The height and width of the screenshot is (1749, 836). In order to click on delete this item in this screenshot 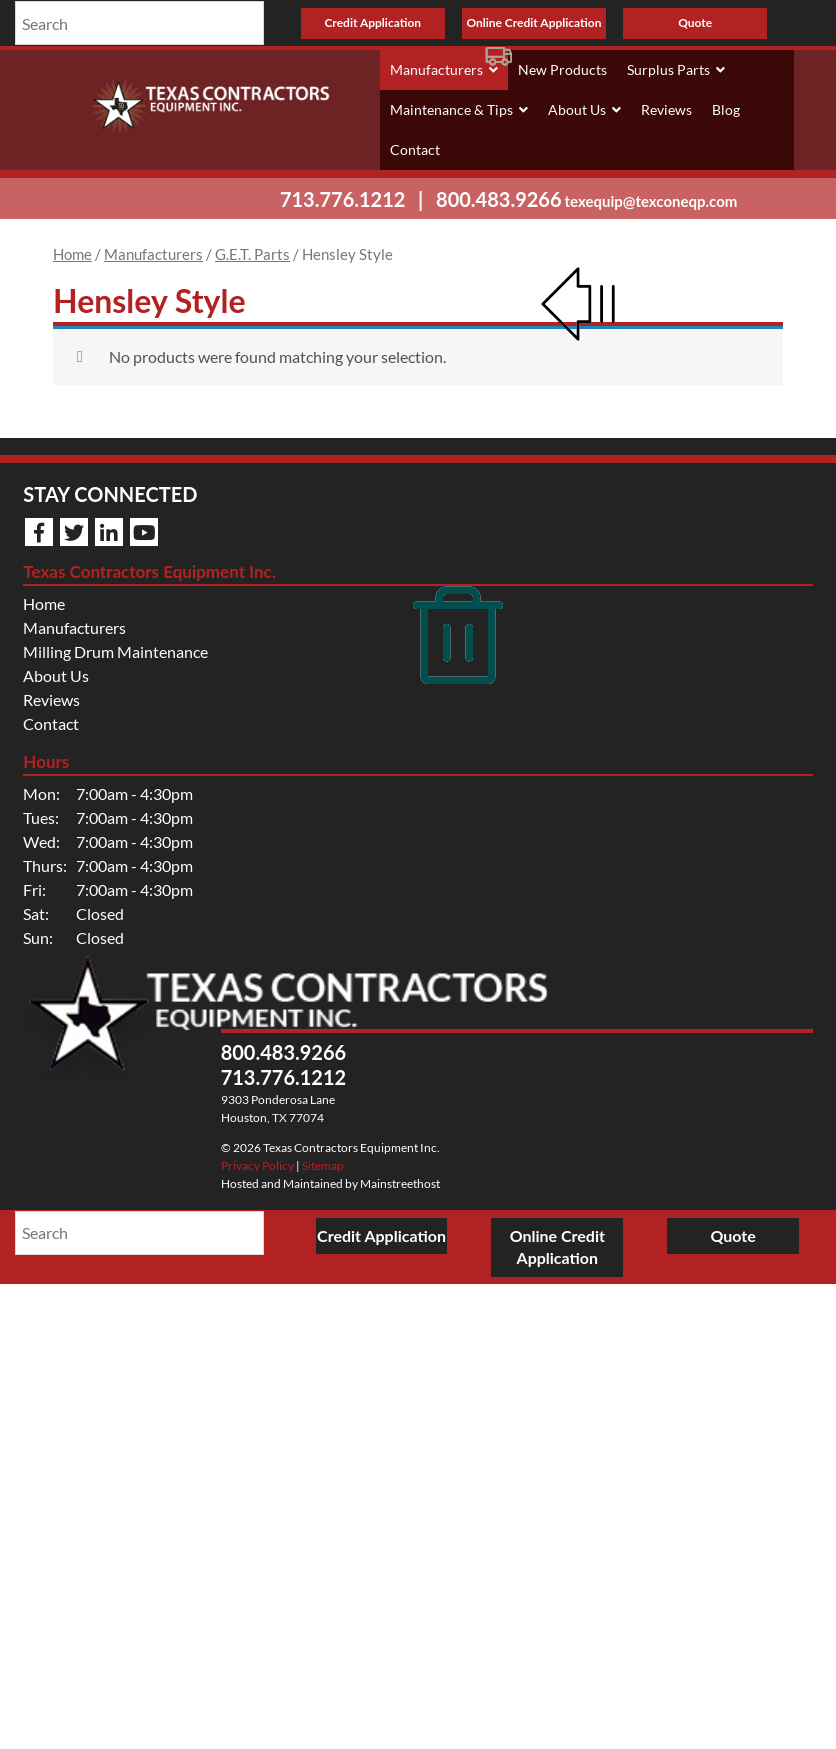, I will do `click(458, 639)`.